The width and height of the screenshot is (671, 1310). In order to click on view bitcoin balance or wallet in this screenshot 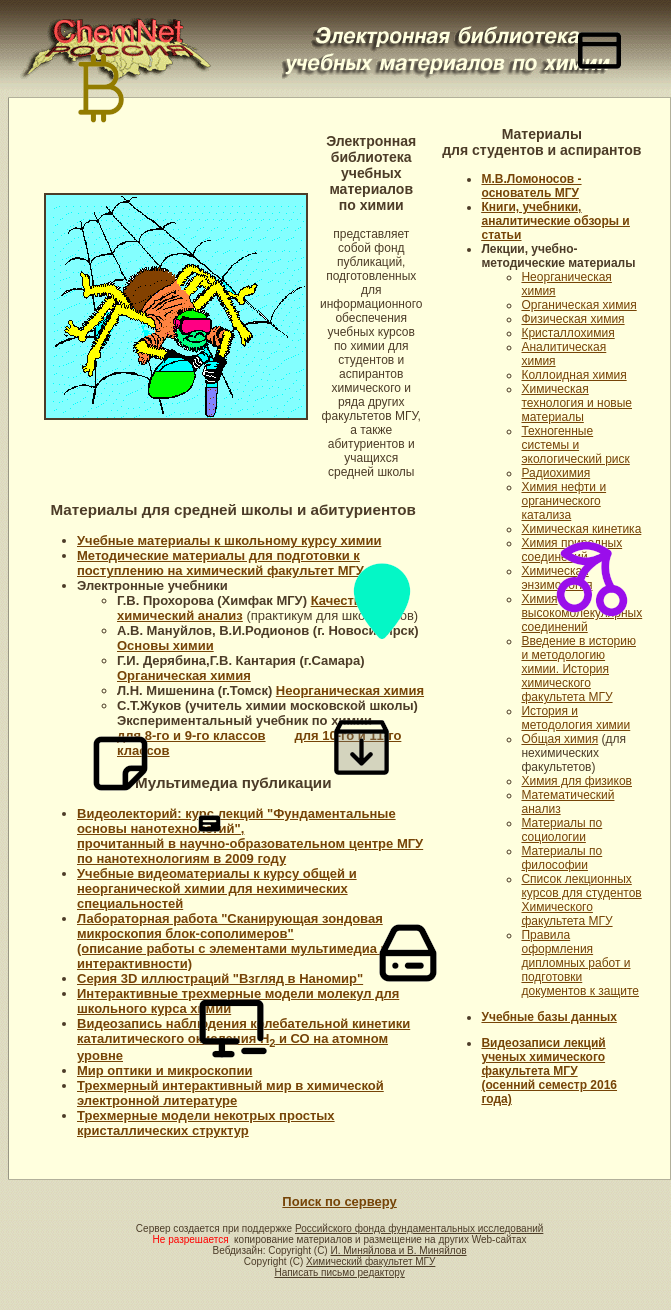, I will do `click(98, 89)`.